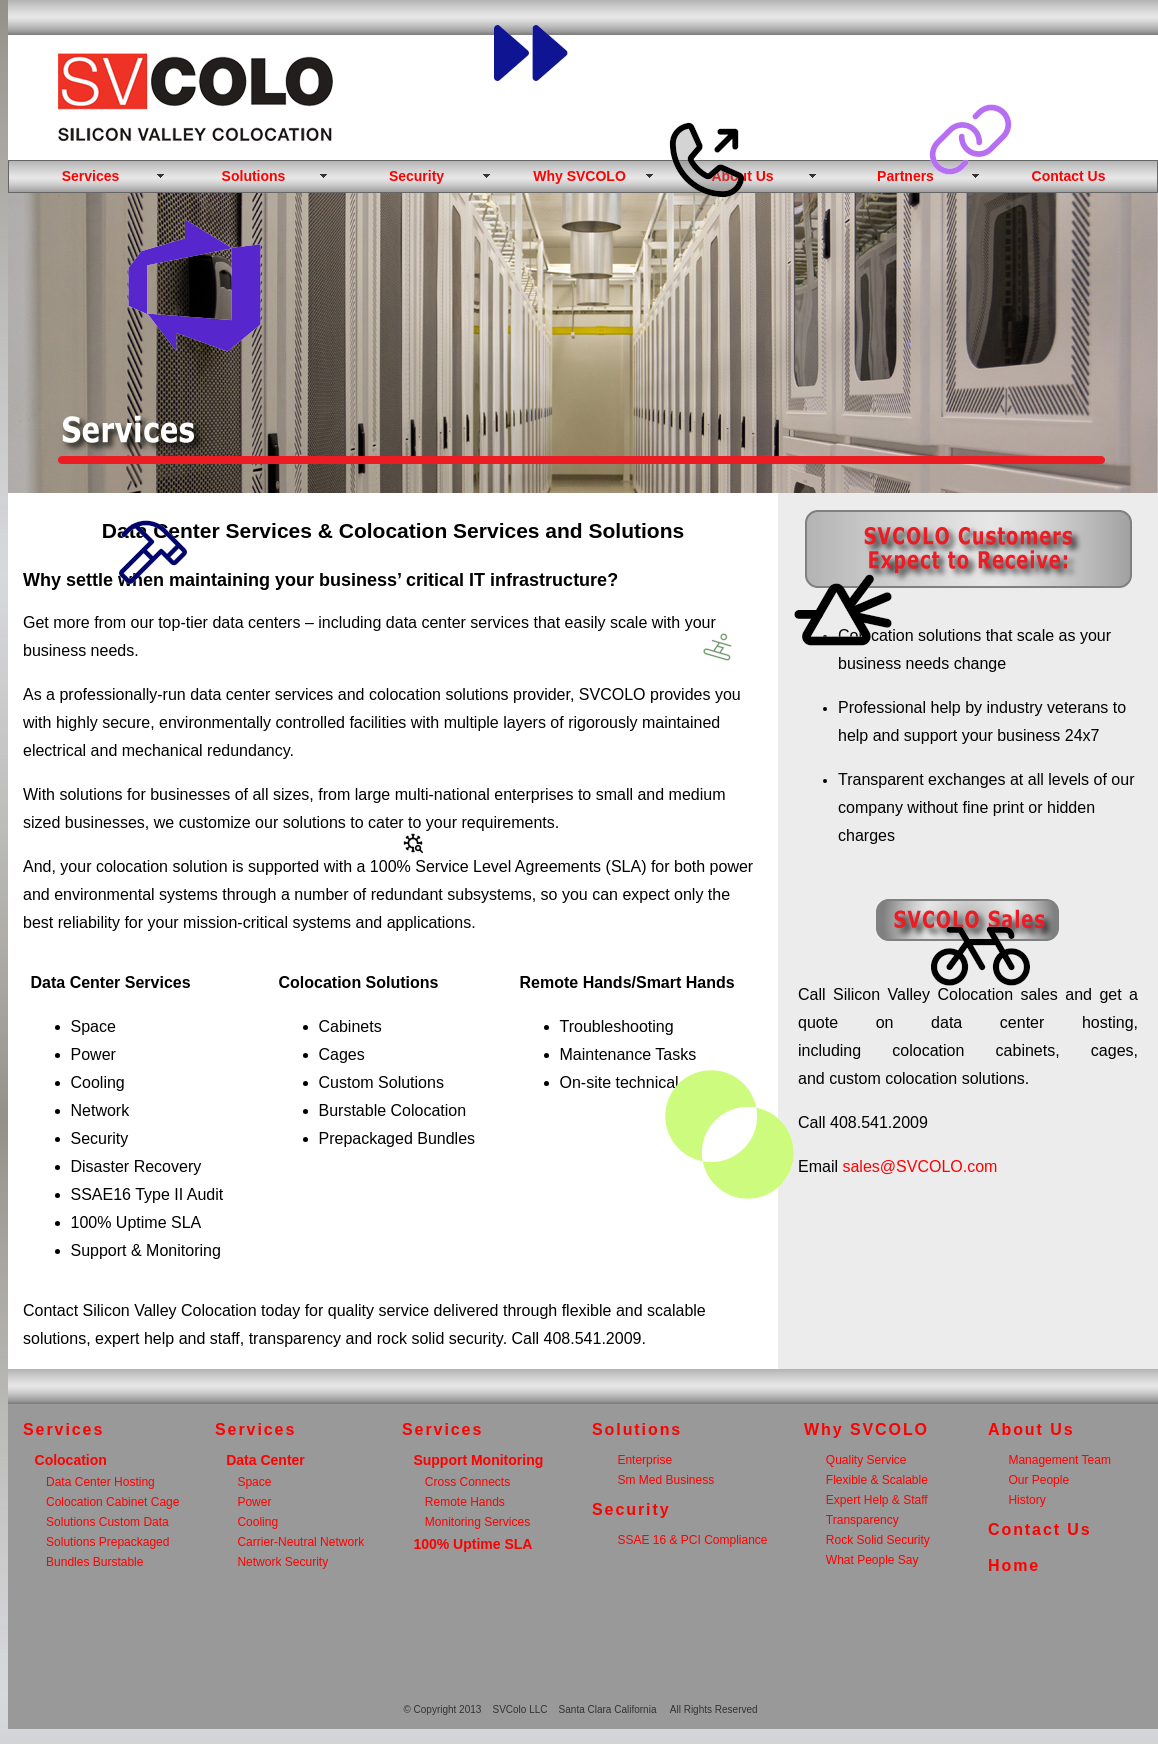  What do you see at coordinates (729, 1134) in the screenshot?
I see `exclude overlapping selection areas` at bounding box center [729, 1134].